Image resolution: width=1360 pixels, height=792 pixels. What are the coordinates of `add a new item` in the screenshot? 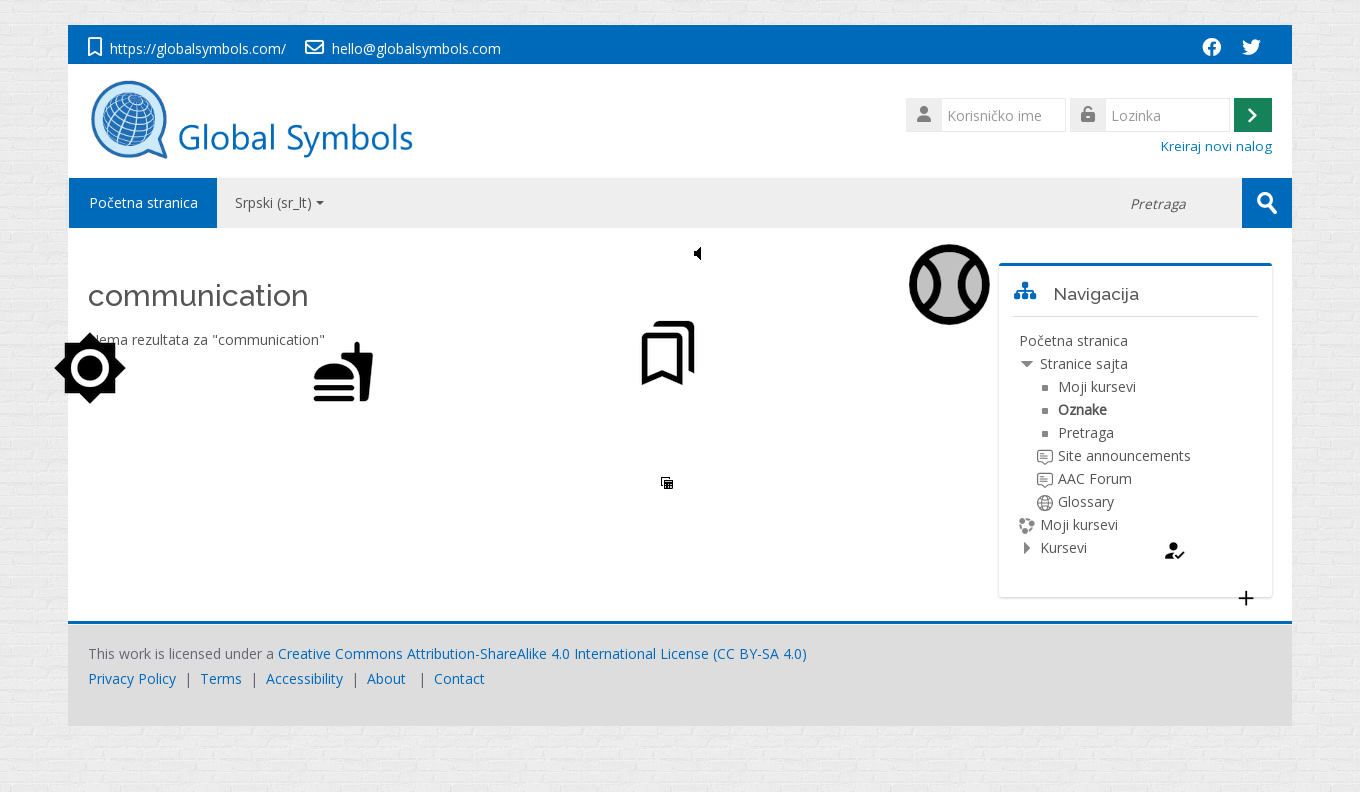 It's located at (1246, 598).